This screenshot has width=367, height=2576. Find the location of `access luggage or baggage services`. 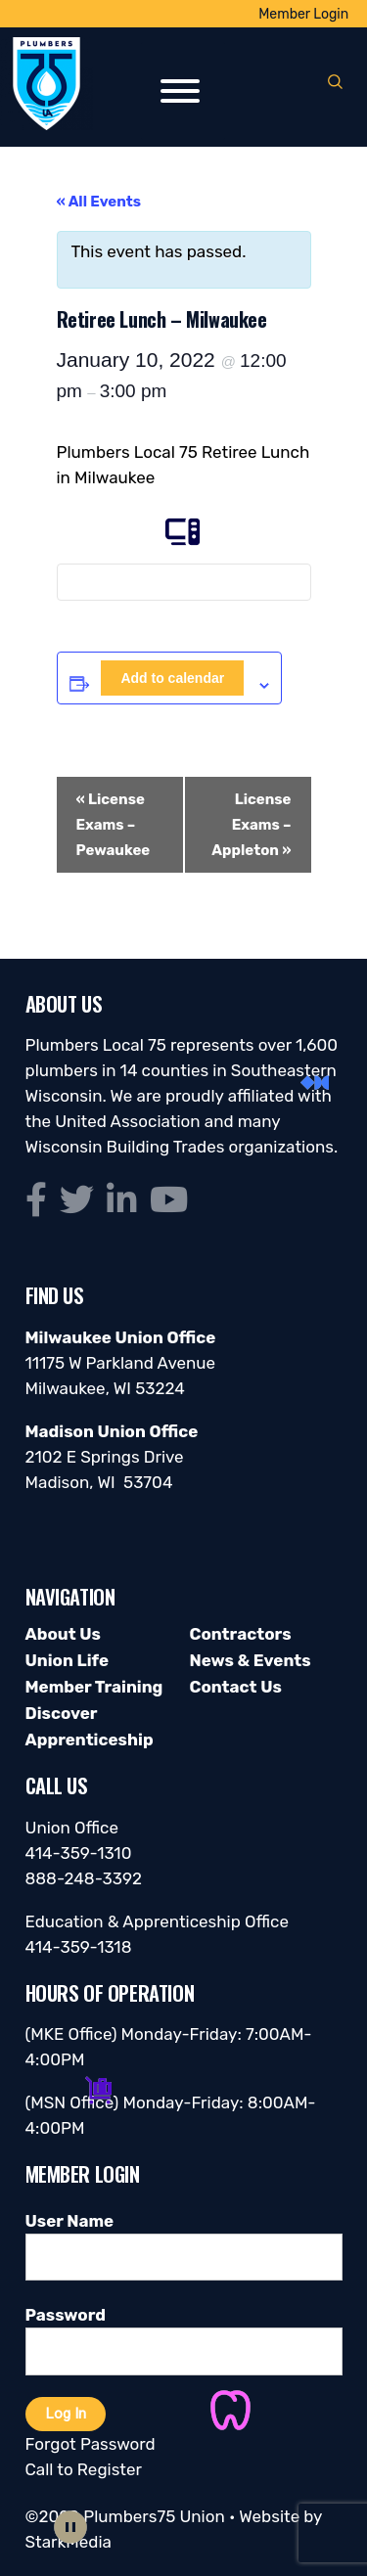

access luggage or baggage services is located at coordinates (100, 2090).